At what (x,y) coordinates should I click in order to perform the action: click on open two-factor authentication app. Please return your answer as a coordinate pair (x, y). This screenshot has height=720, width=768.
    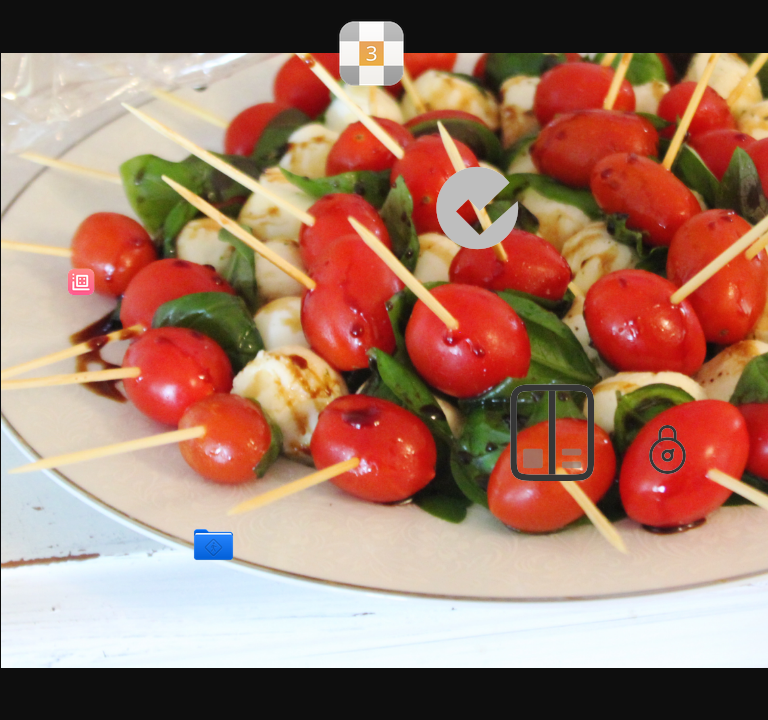
    Looking at the image, I should click on (667, 449).